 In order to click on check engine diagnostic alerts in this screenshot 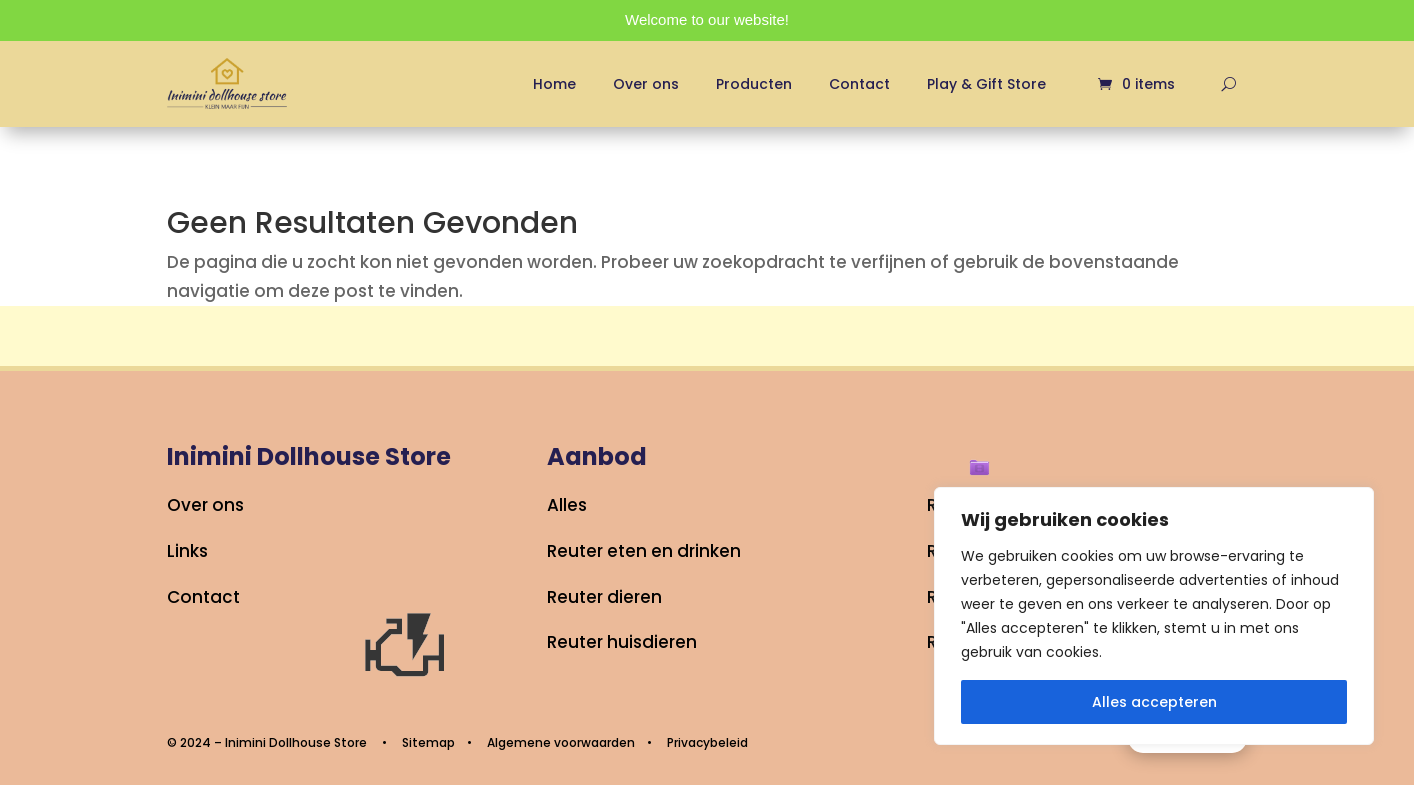, I will do `click(402, 650)`.